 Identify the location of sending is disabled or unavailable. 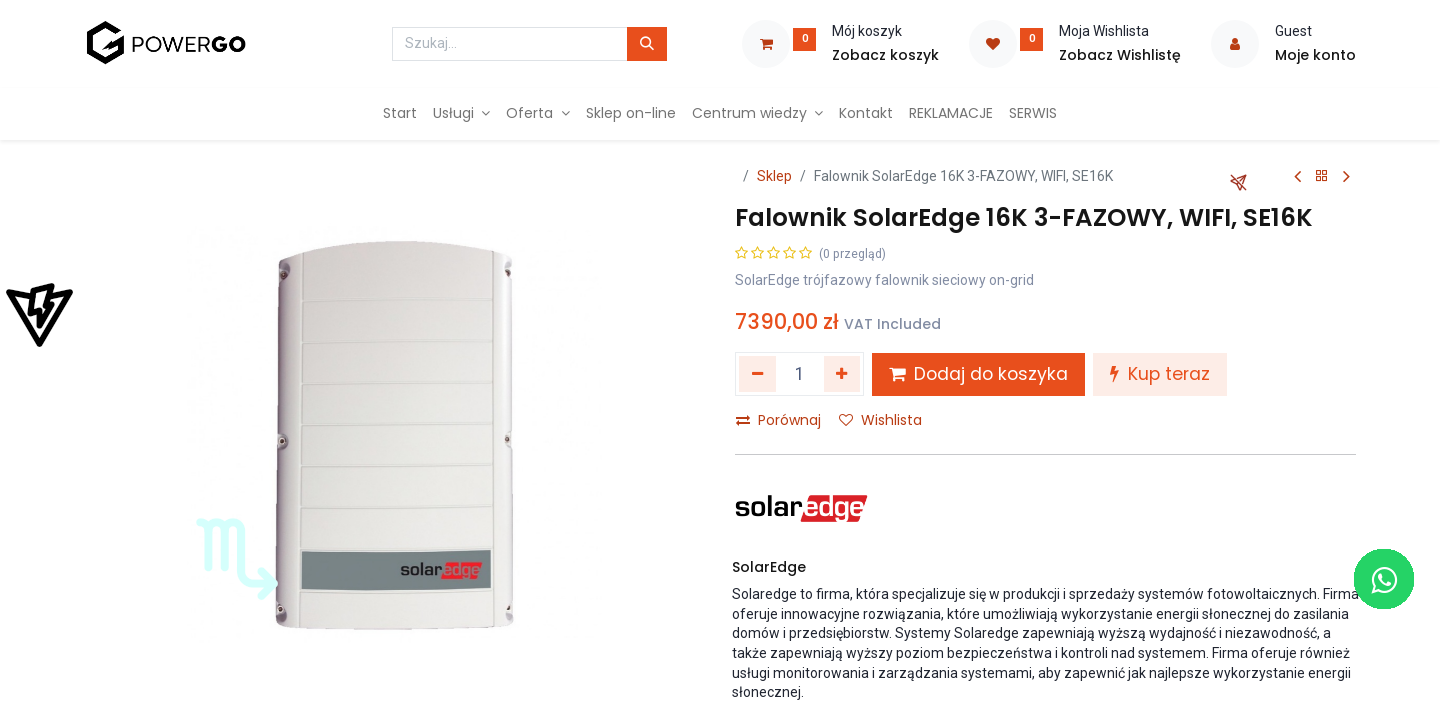
(1238, 182).